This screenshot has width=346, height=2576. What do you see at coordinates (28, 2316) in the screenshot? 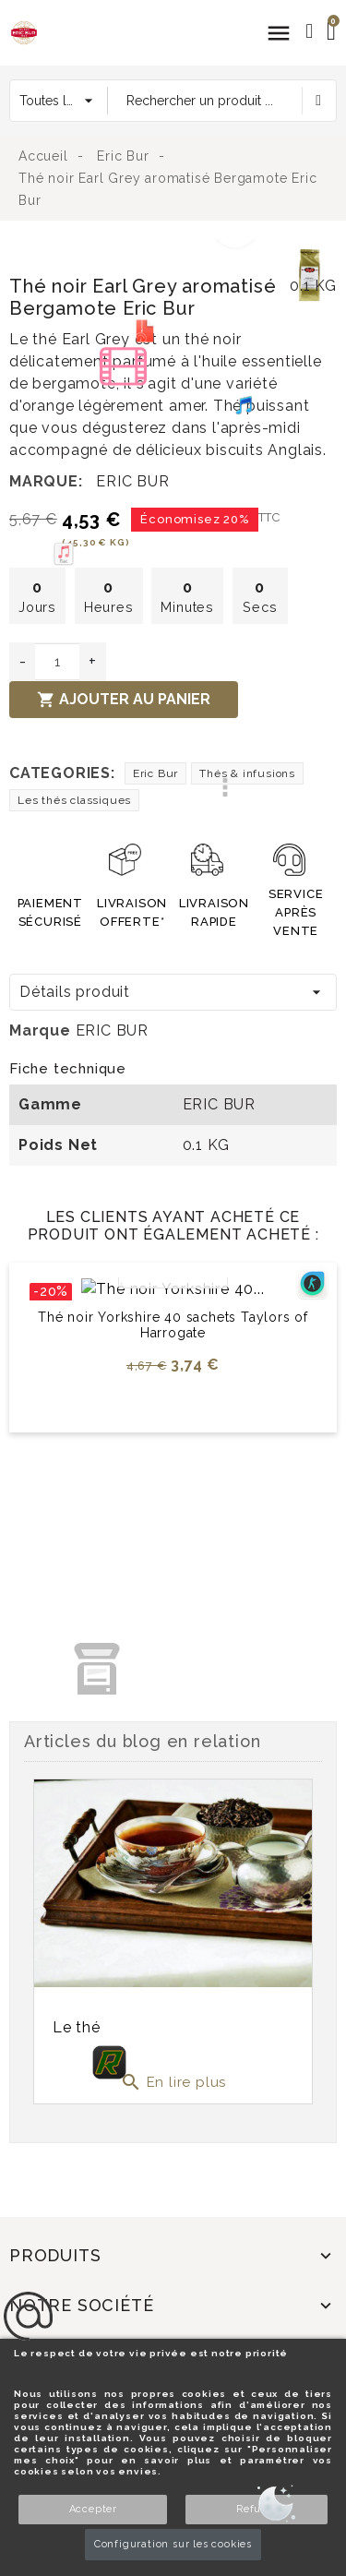
I see `manage linked online accounts` at bounding box center [28, 2316].